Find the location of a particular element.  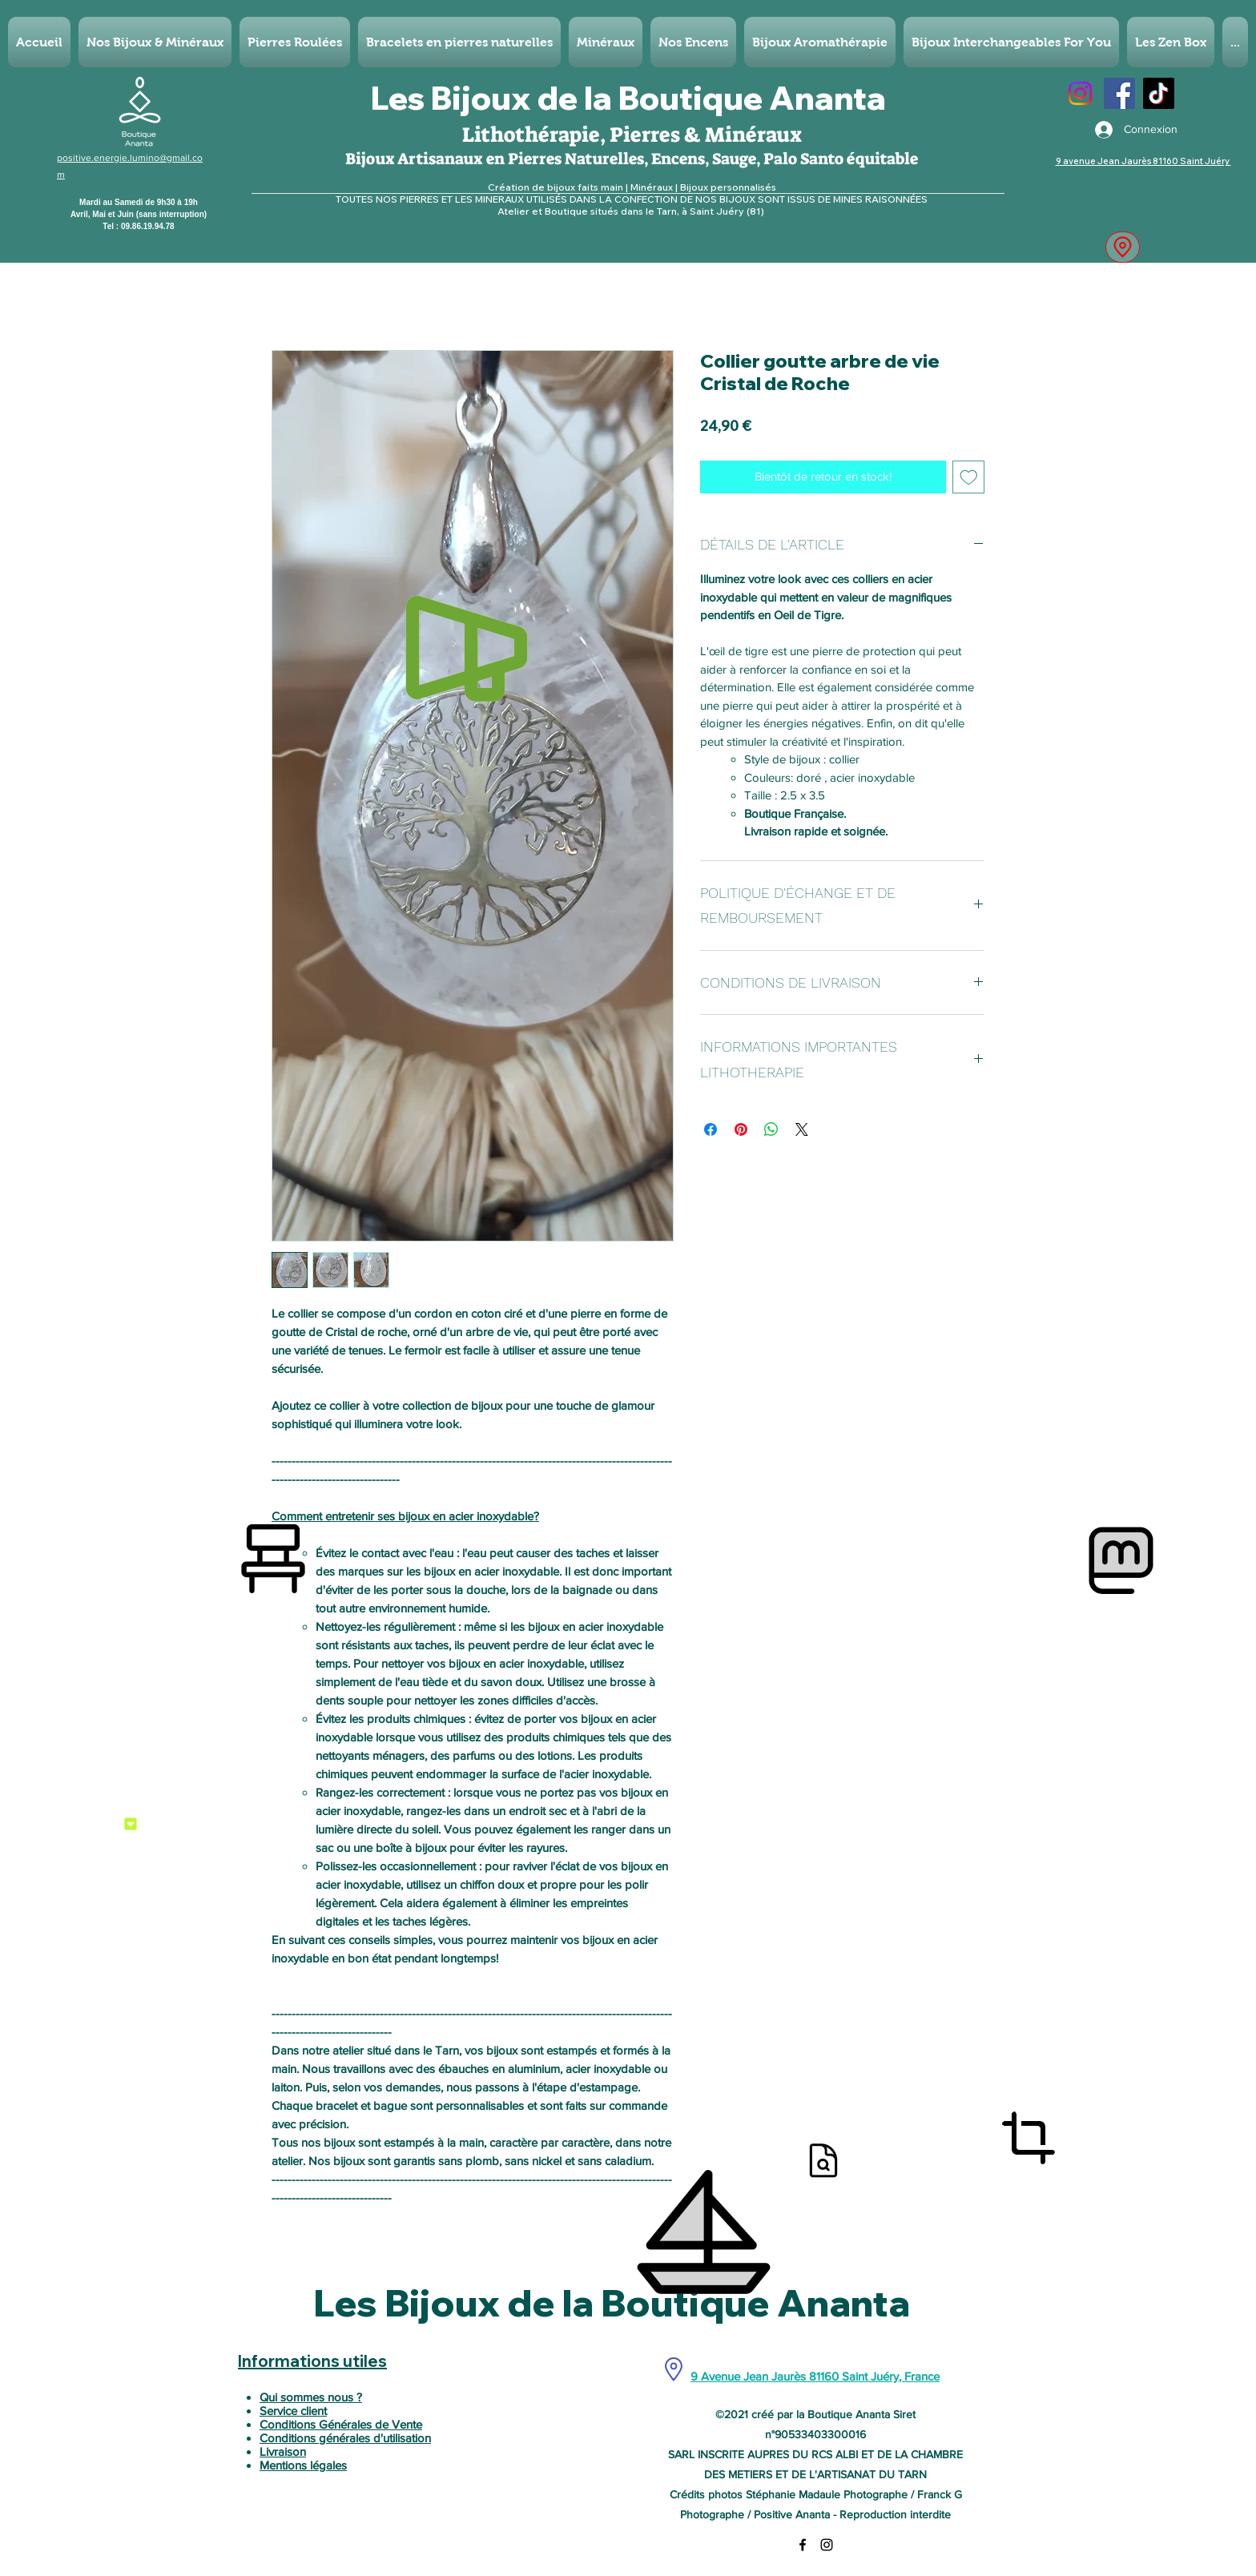

make an announcement or broadcast is located at coordinates (462, 652).